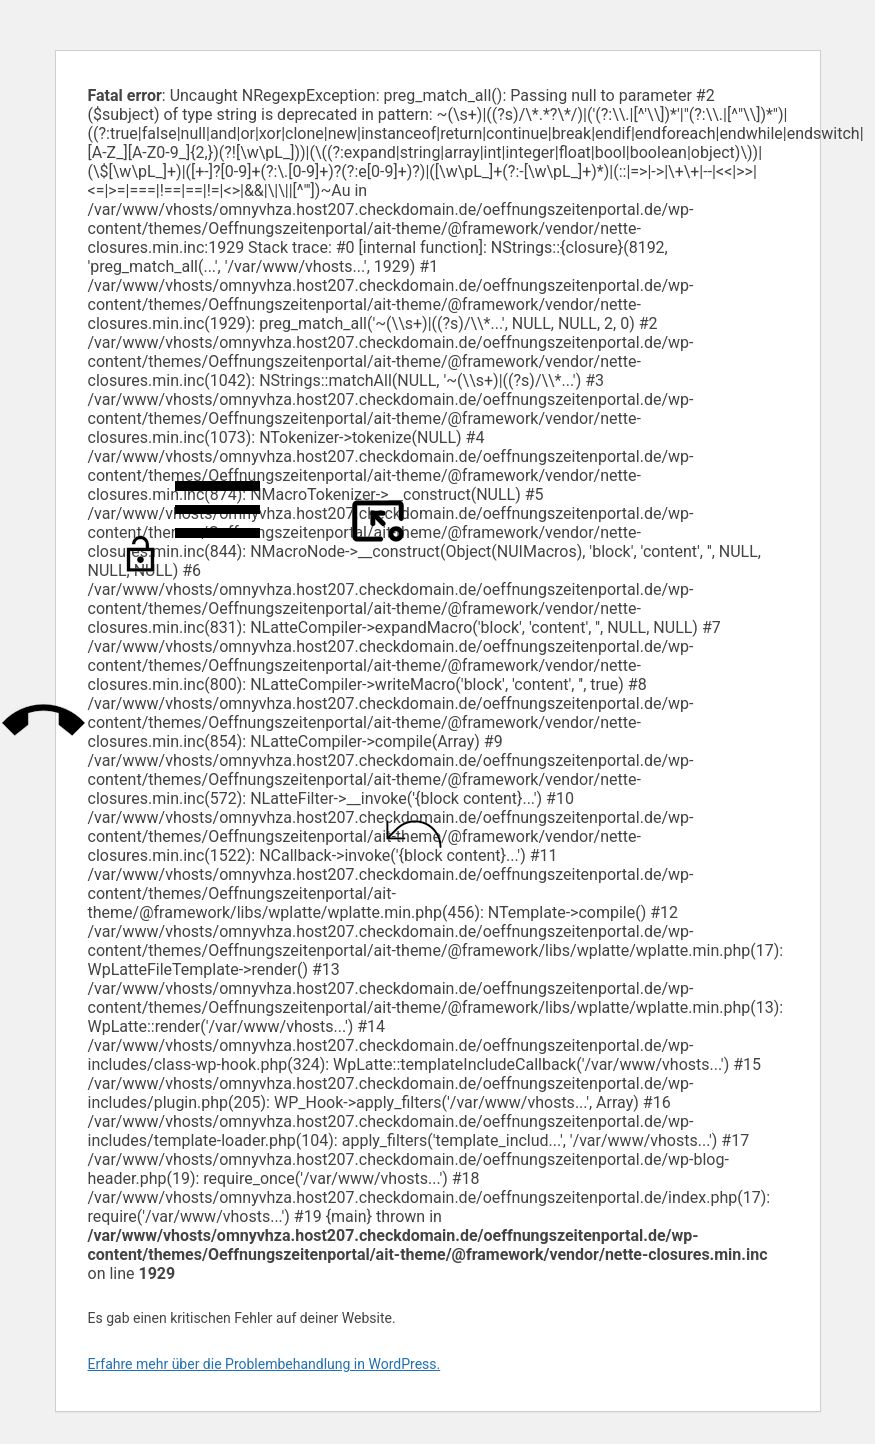 This screenshot has width=875, height=1444. What do you see at coordinates (217, 509) in the screenshot?
I see `open navigation menu` at bounding box center [217, 509].